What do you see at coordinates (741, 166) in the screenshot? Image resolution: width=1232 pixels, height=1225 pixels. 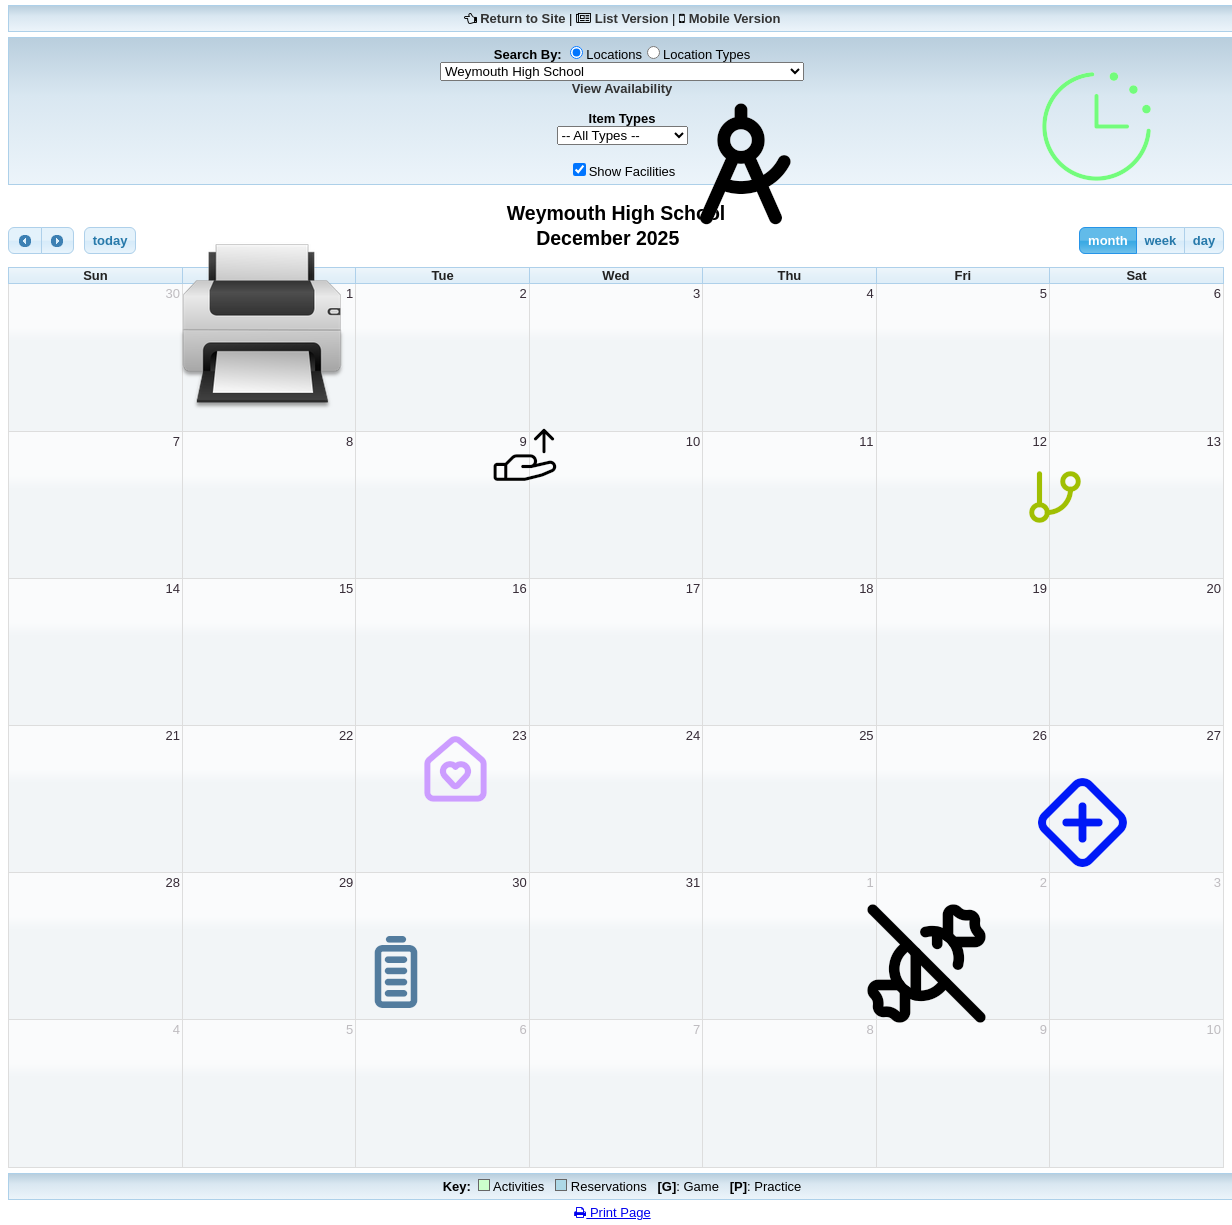 I see `access drawing or drafting tools` at bounding box center [741, 166].